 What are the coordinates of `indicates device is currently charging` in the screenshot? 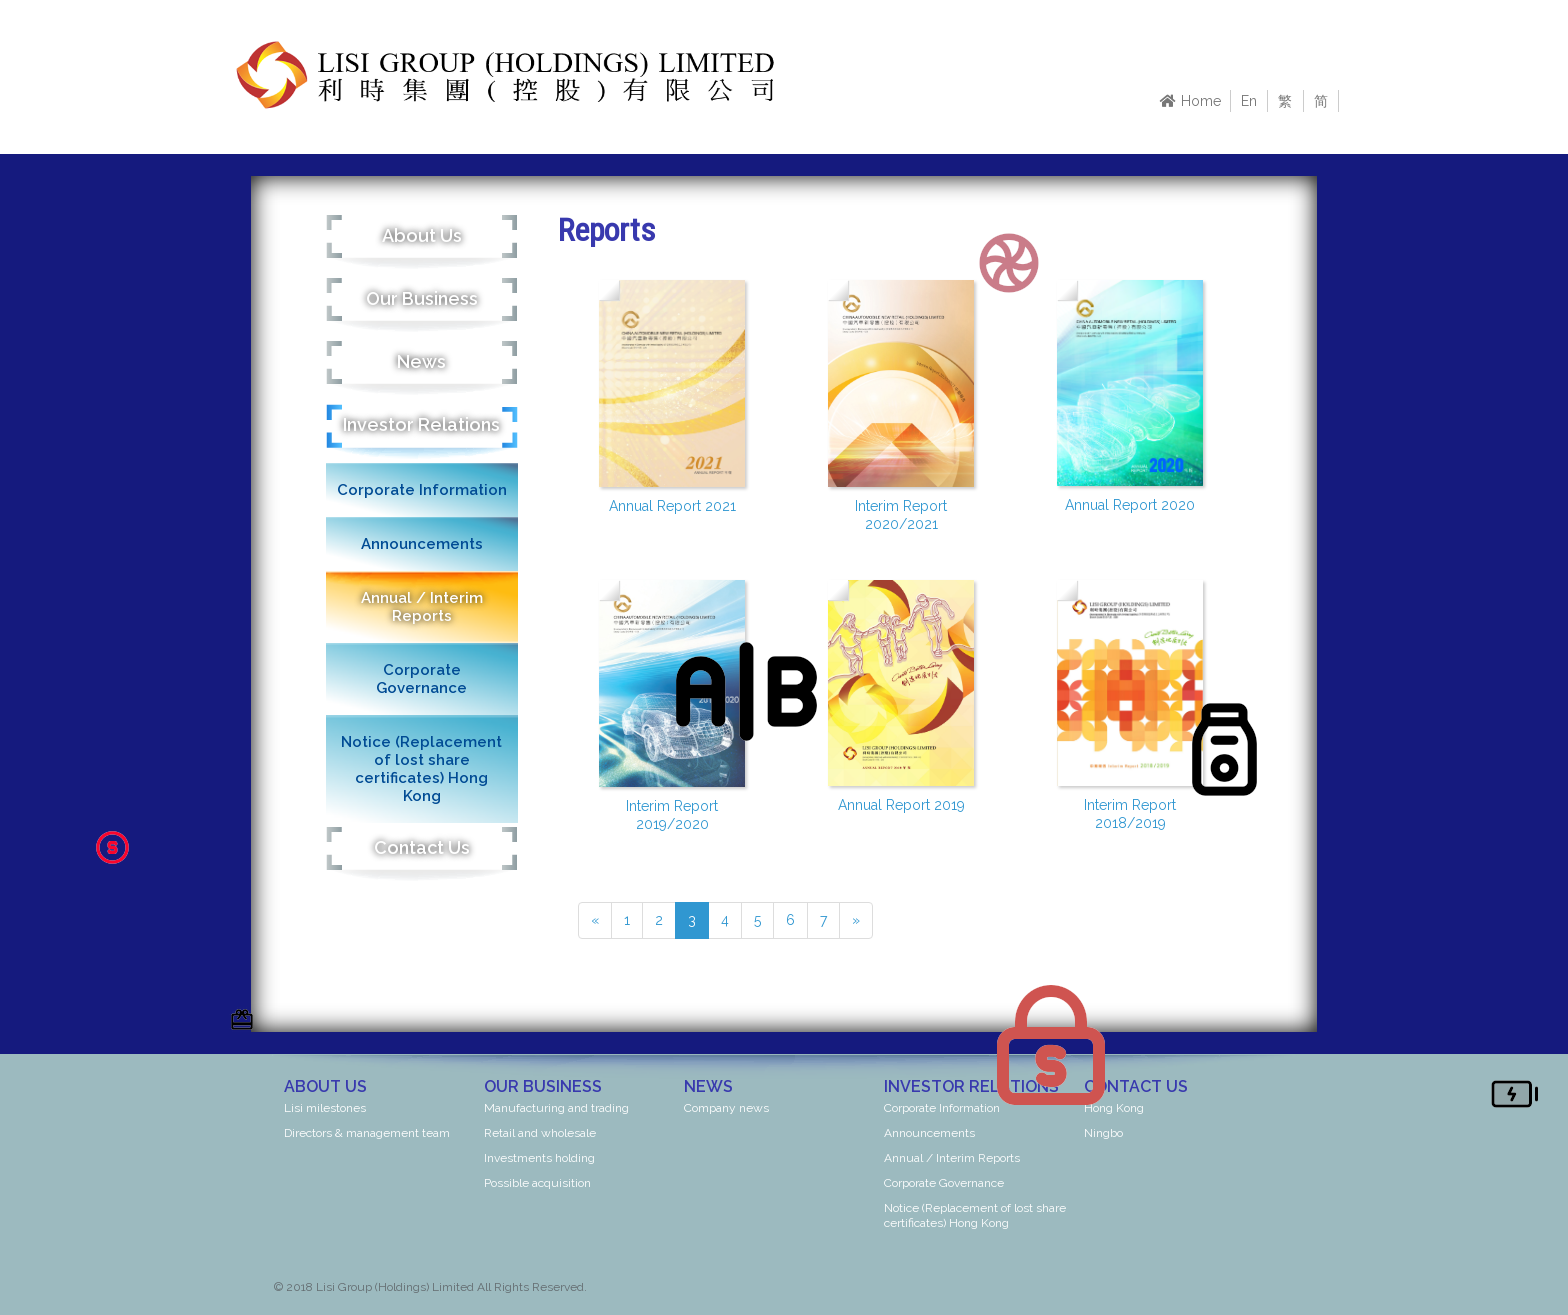 It's located at (1514, 1094).